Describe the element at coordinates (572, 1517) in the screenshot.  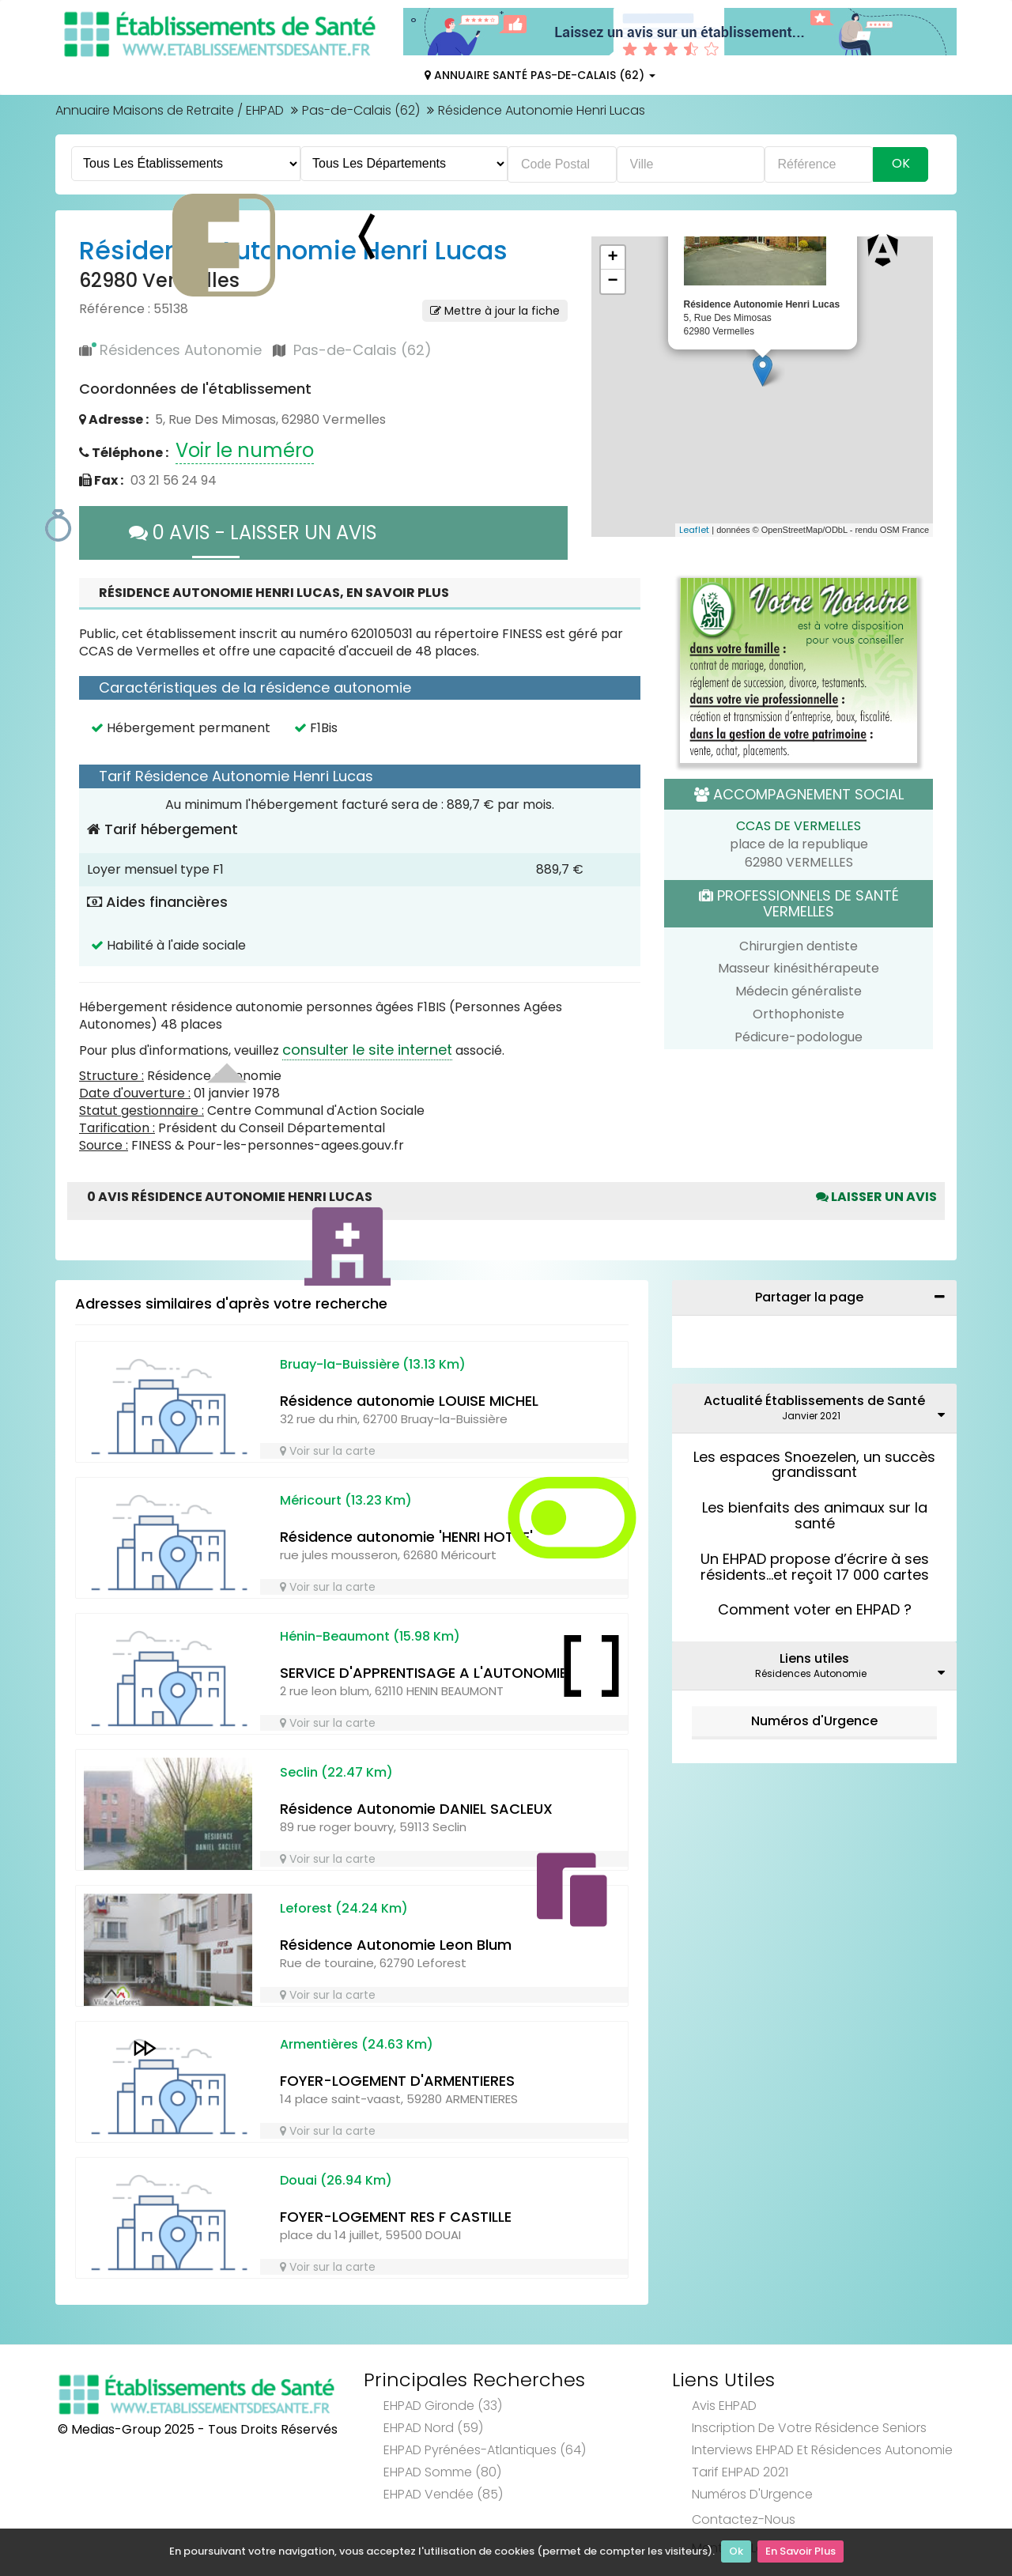
I see `toggle a setting on or off` at that location.